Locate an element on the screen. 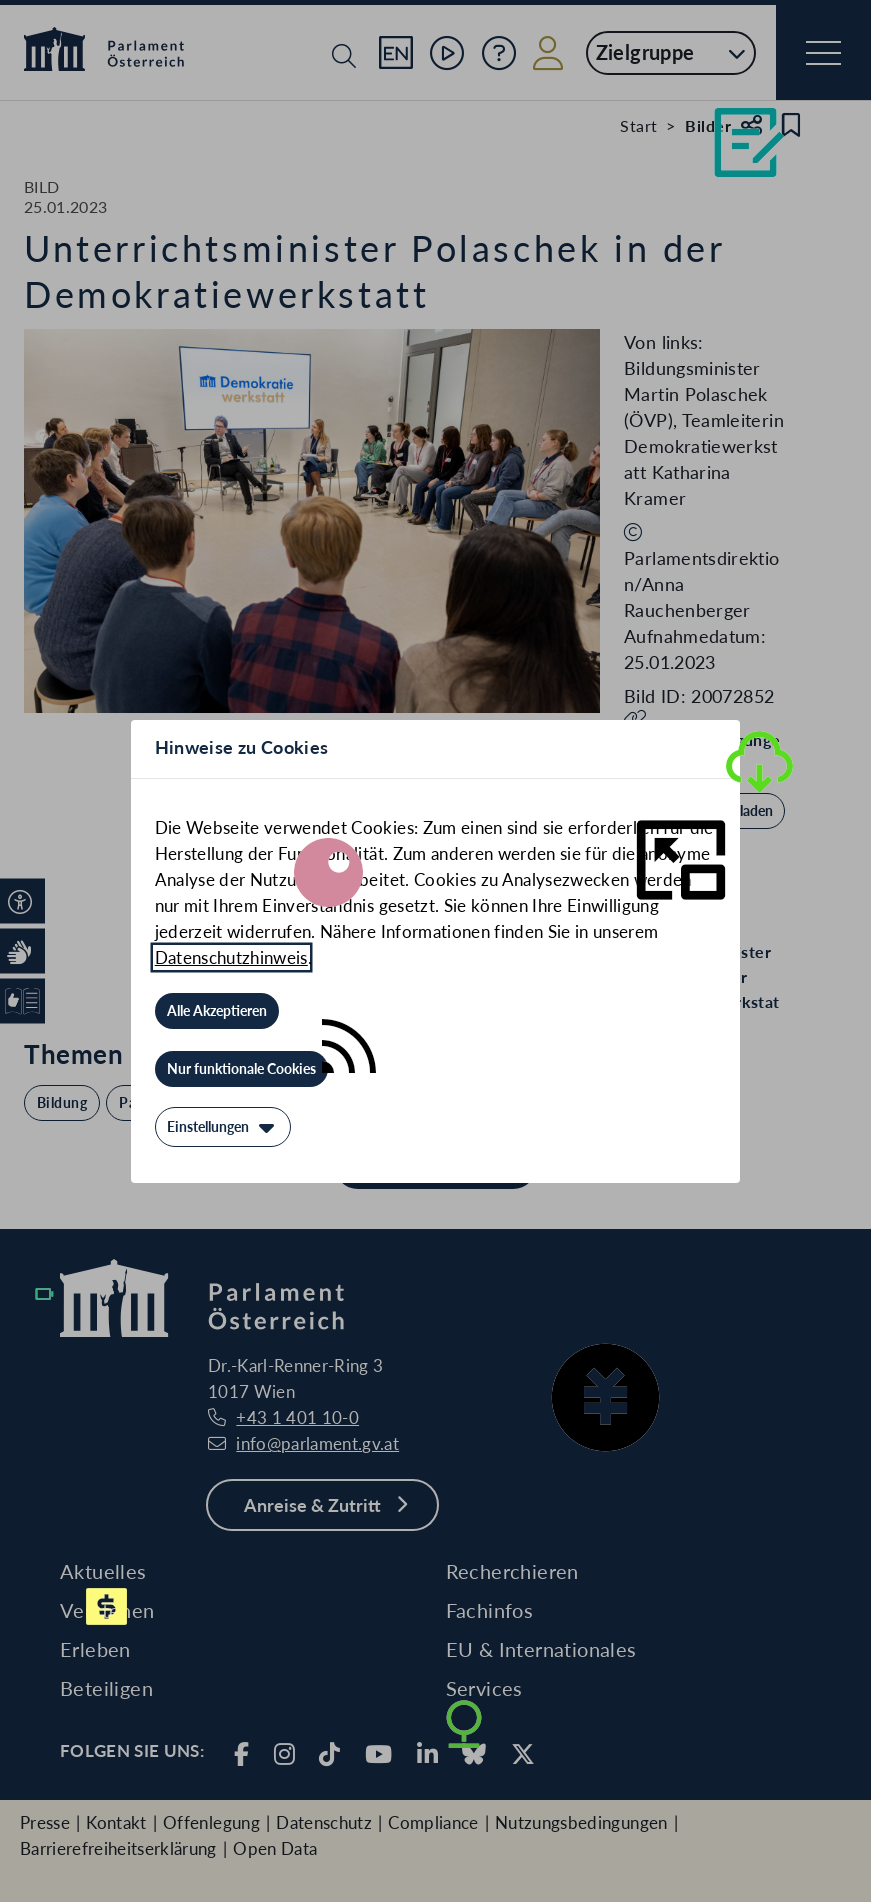 This screenshot has height=1902, width=871. view balance in chinese yuan is located at coordinates (605, 1397).